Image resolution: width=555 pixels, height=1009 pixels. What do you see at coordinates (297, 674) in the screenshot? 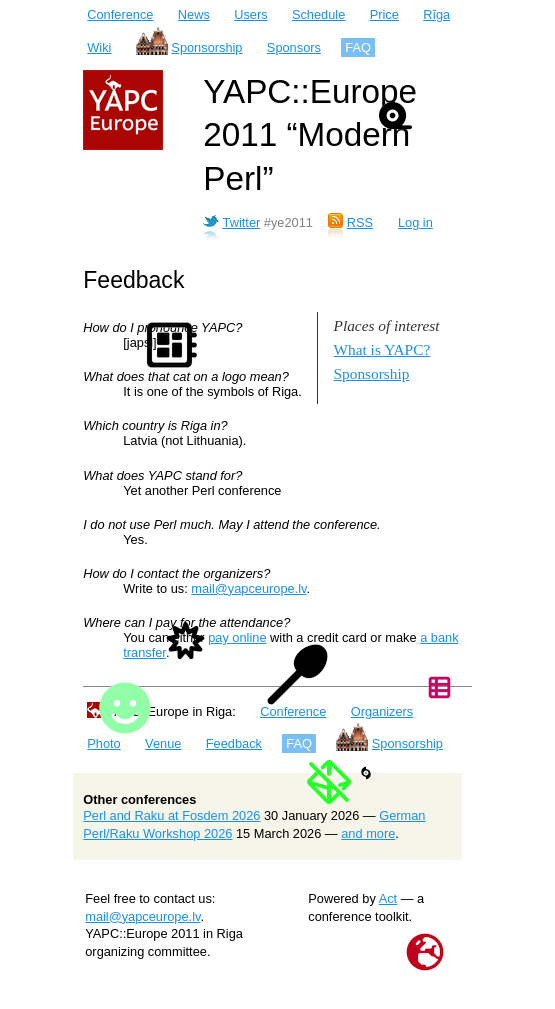
I see `access food or dining settings` at bounding box center [297, 674].